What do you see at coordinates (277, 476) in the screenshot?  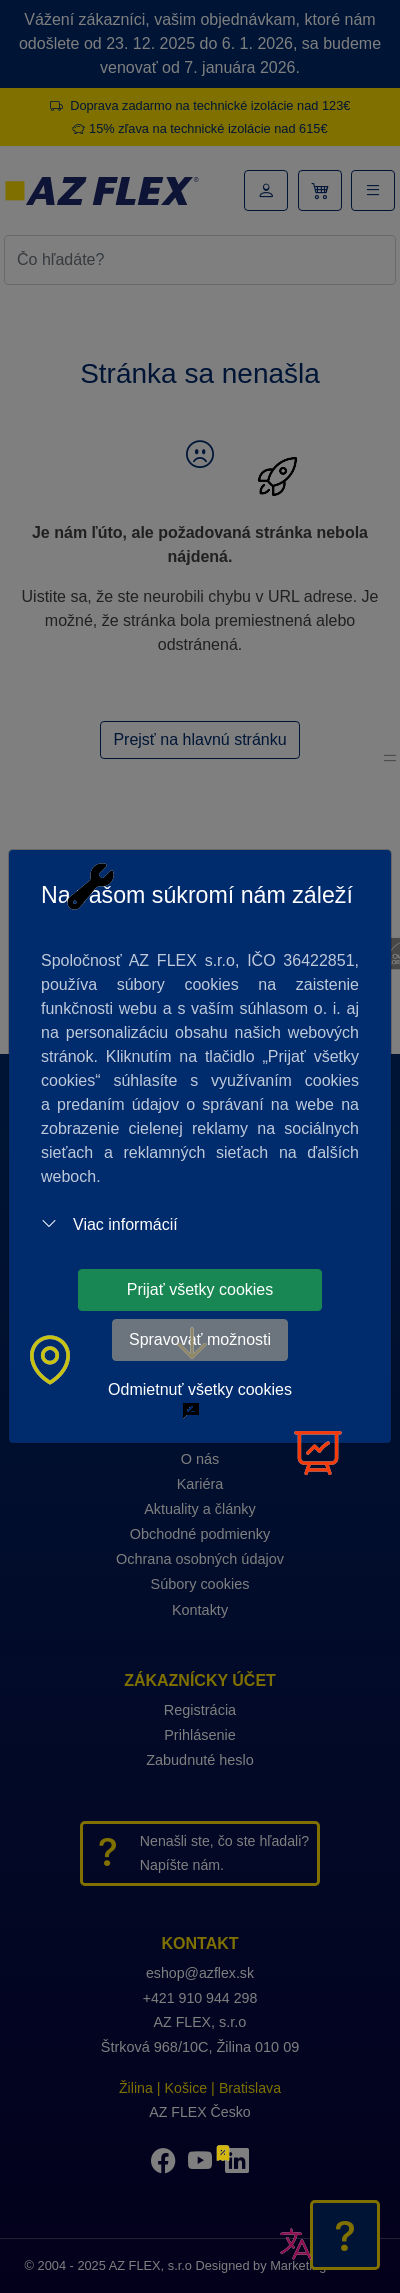 I see `launch or deploy a project` at bounding box center [277, 476].